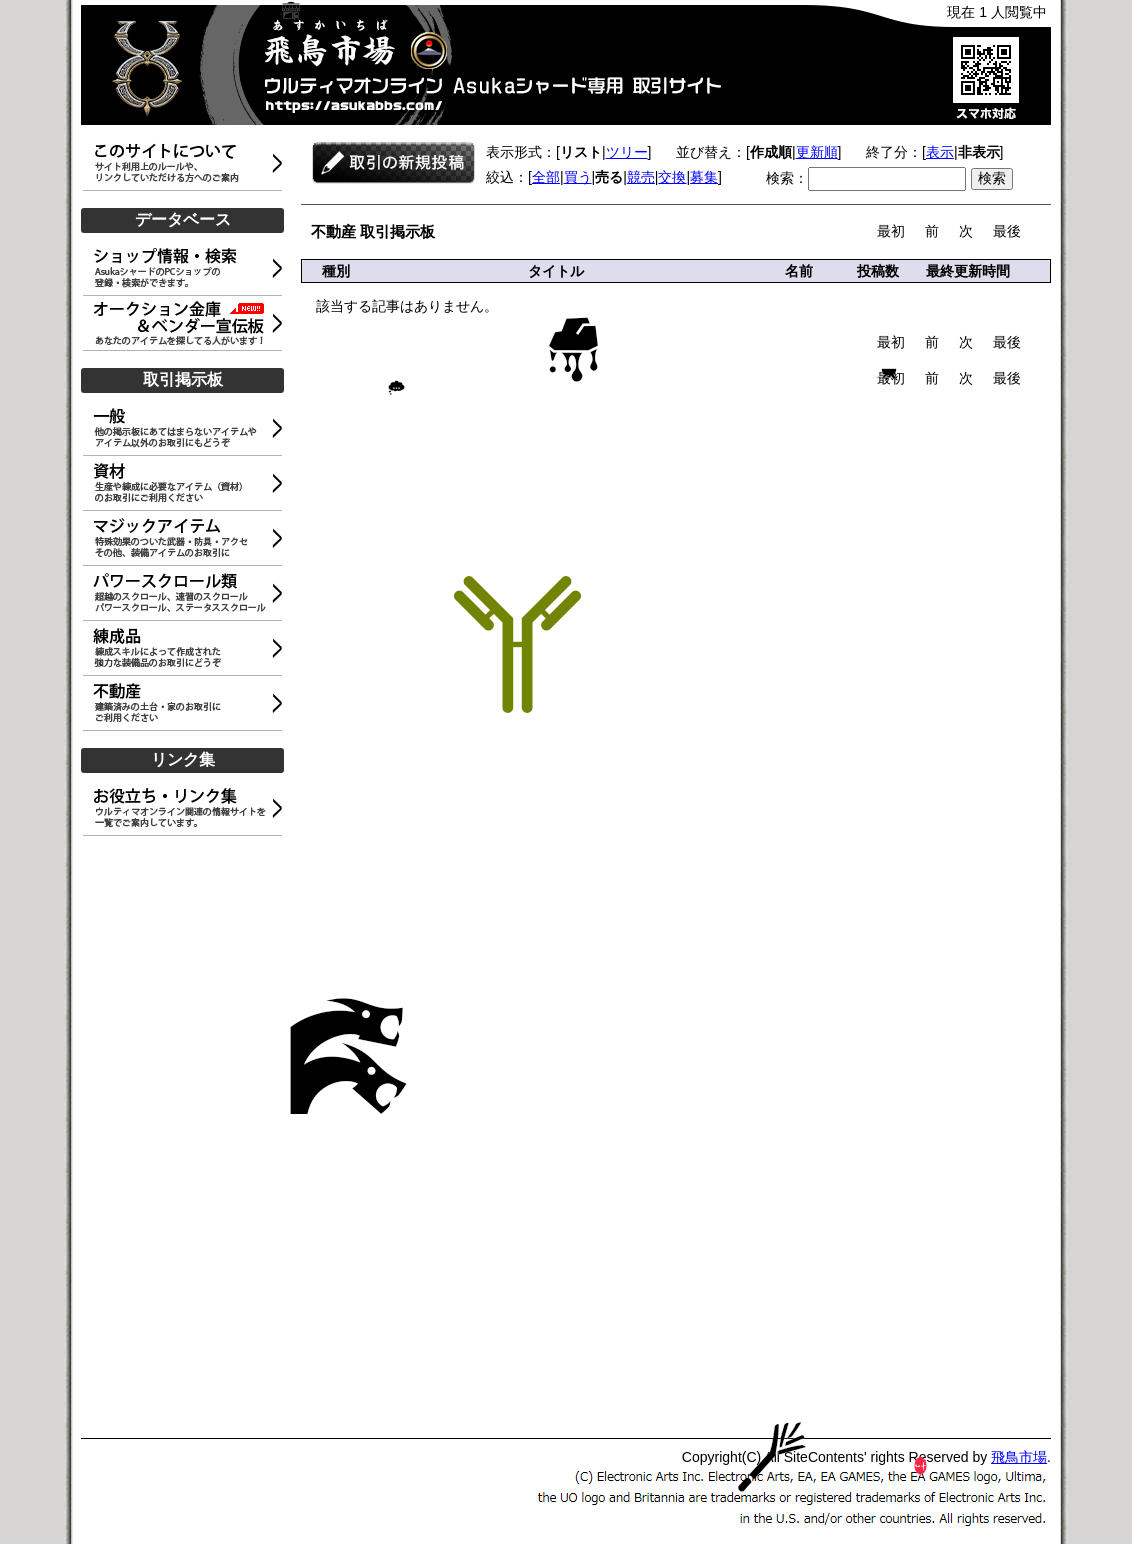  I want to click on indicates dairy or milk-related content, so click(889, 376).